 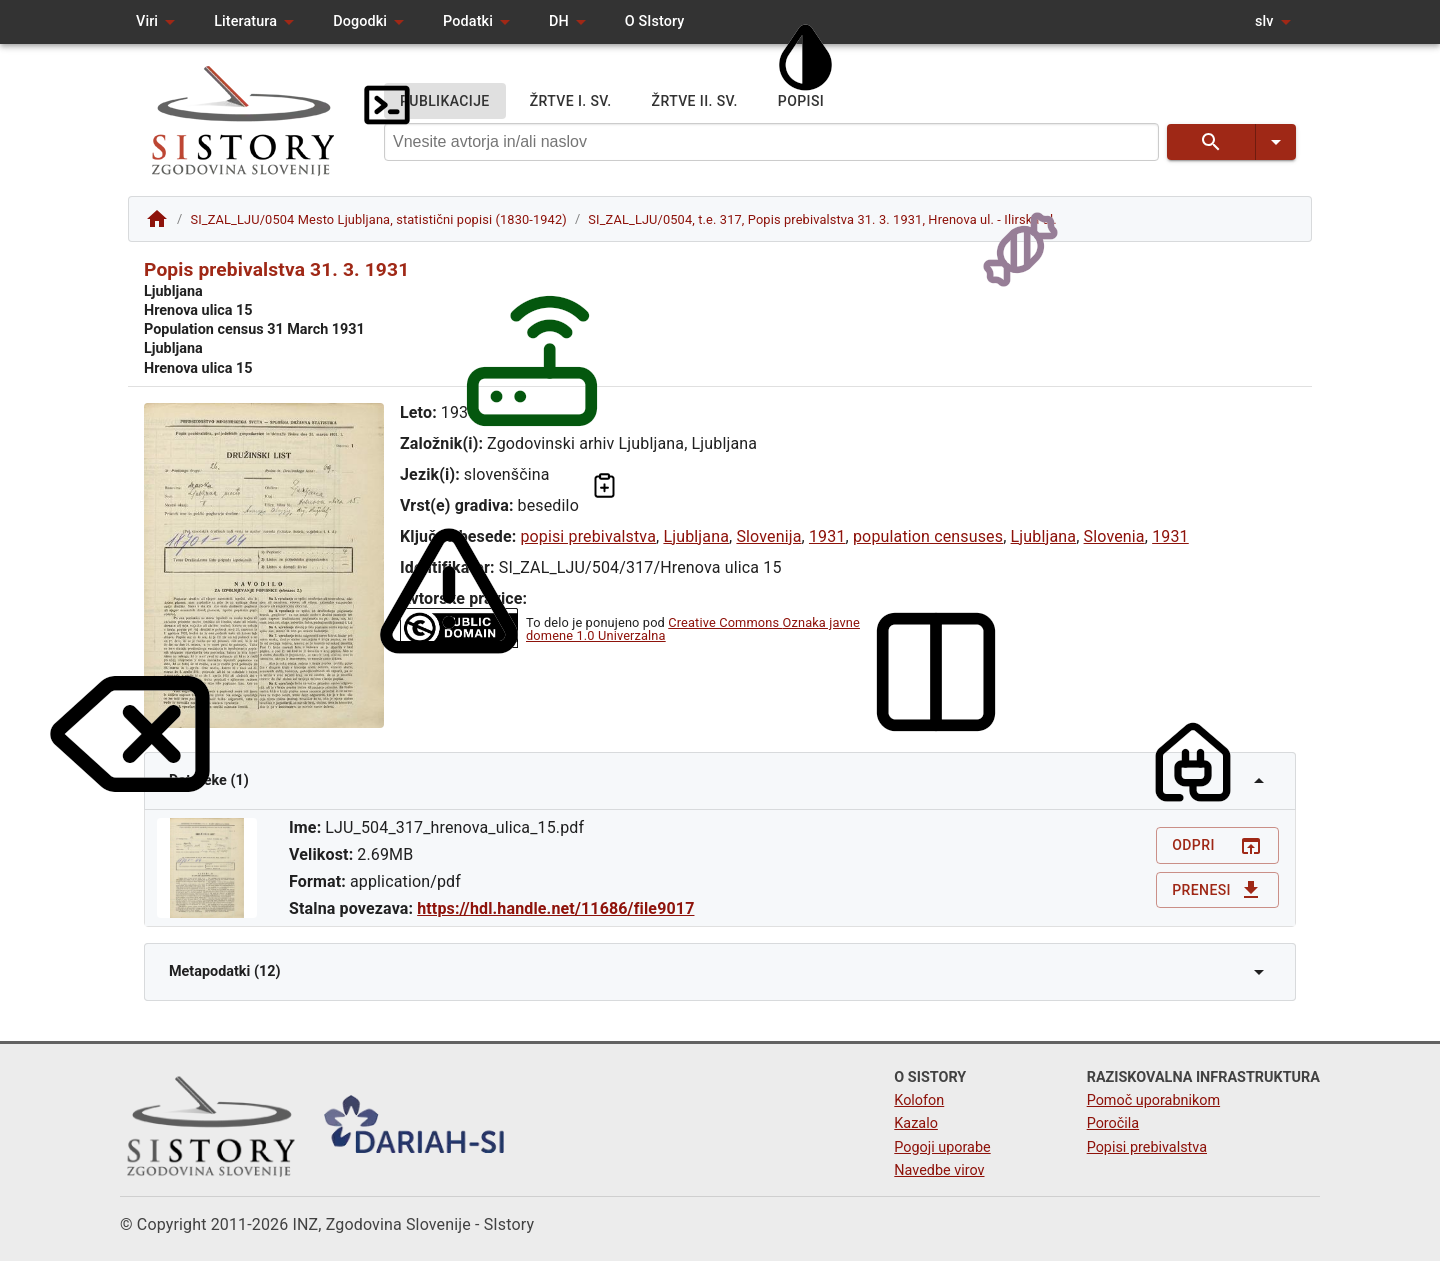 I want to click on indicates a warning or alert status, so click(x=449, y=591).